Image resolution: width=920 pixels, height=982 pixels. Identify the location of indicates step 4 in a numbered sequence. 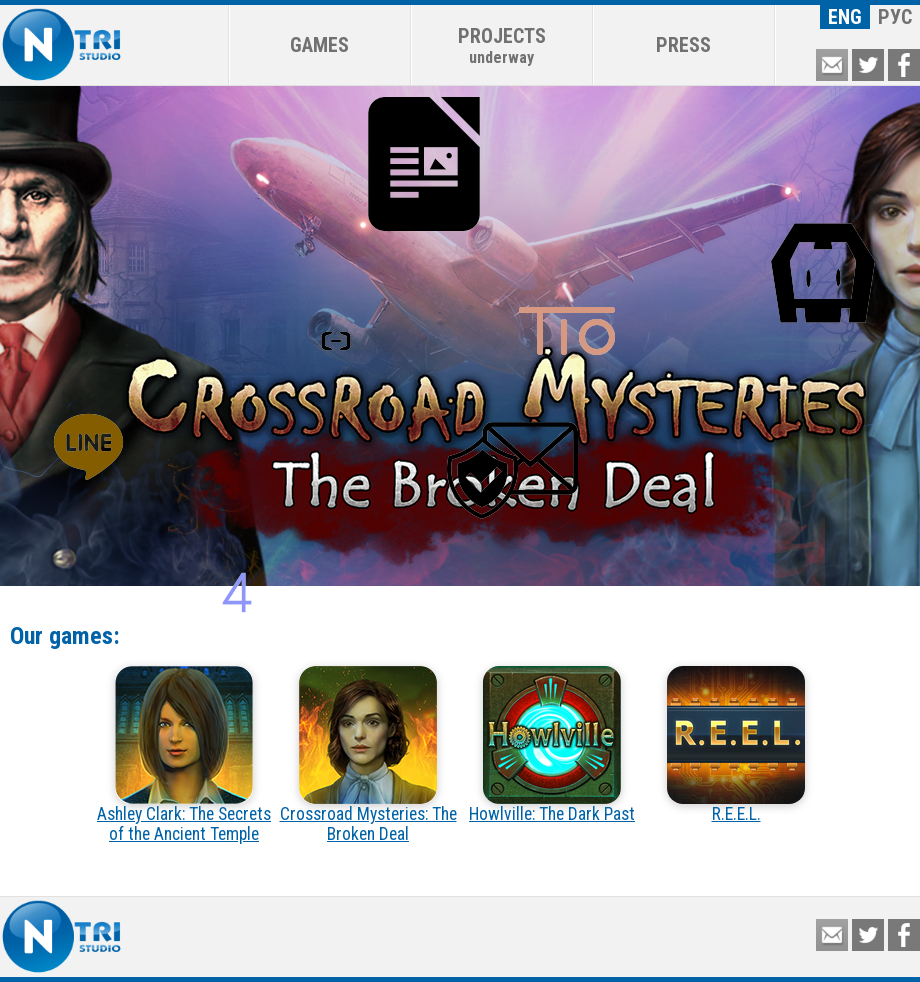
(238, 593).